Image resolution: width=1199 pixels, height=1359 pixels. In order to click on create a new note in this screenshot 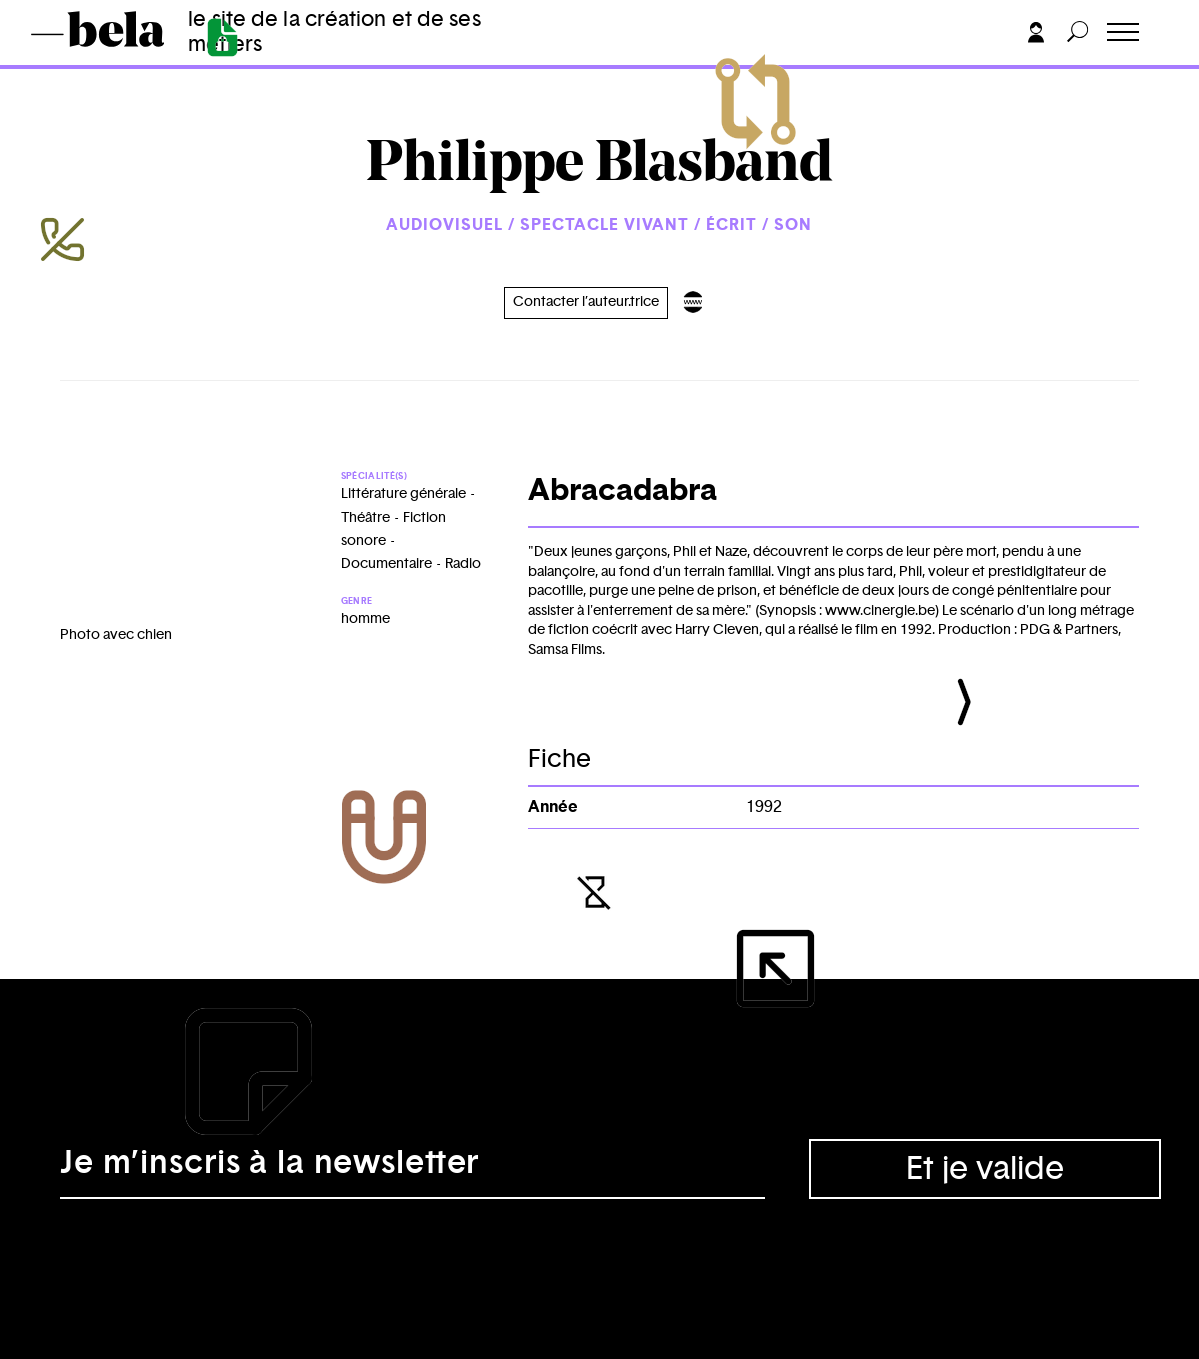, I will do `click(248, 1071)`.